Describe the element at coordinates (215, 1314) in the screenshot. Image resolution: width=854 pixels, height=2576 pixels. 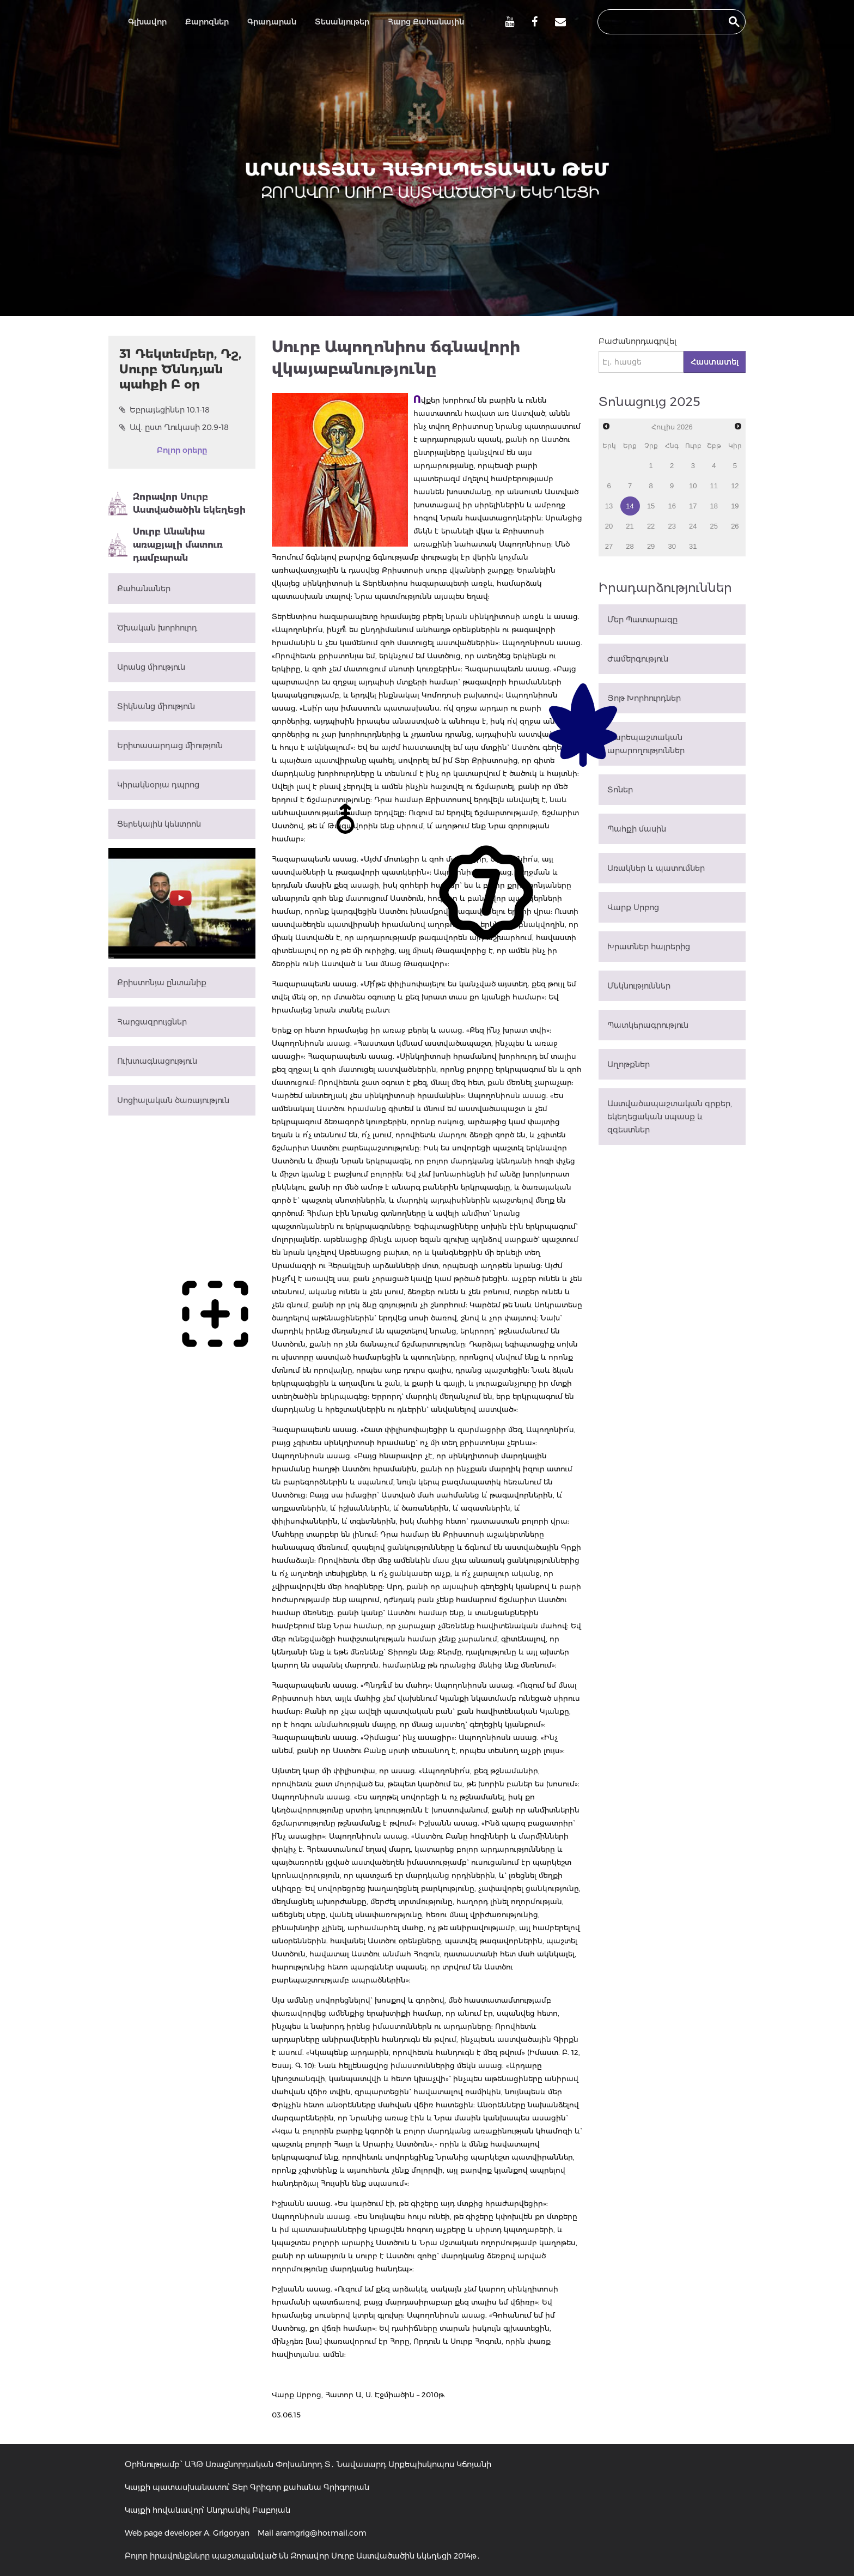
I see `add a new section to the document` at that location.